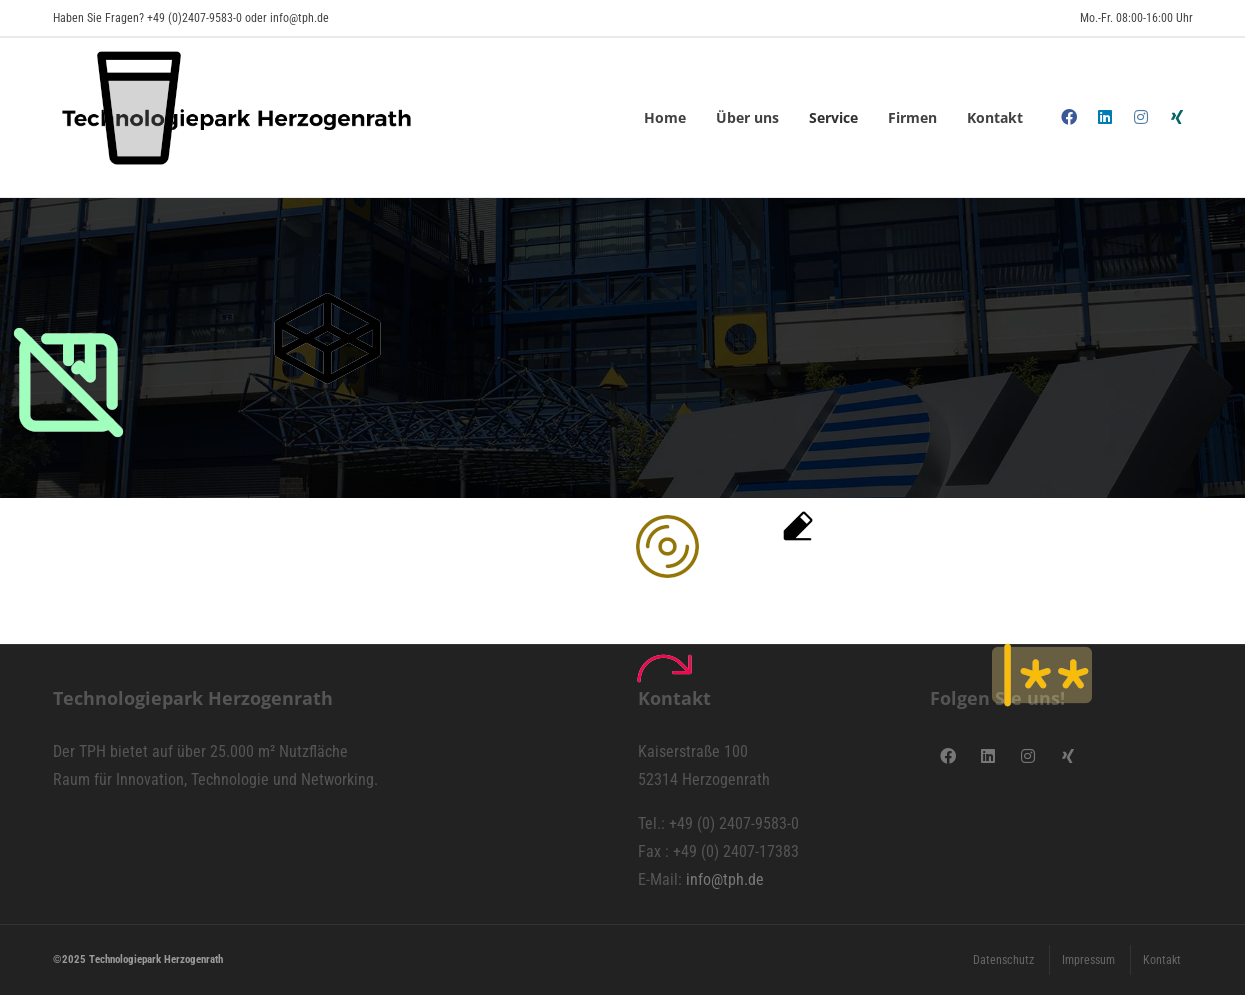 The width and height of the screenshot is (1245, 995). What do you see at coordinates (667, 546) in the screenshot?
I see `play or browse music library` at bounding box center [667, 546].